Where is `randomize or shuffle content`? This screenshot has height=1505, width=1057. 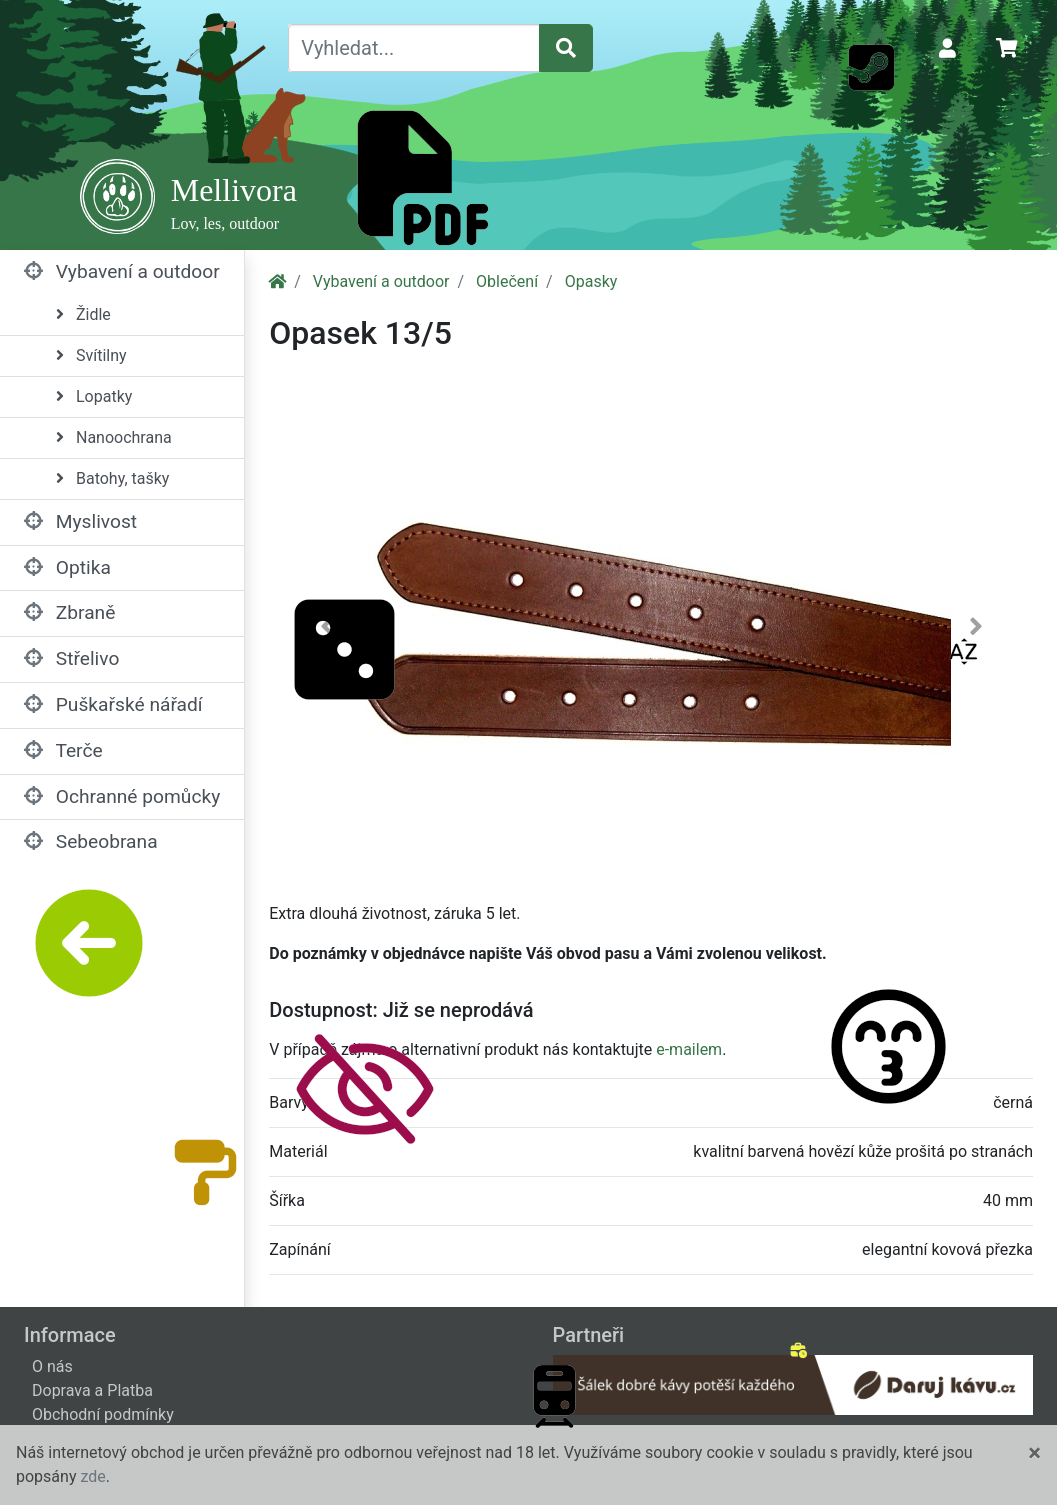 randomize or shuffle content is located at coordinates (344, 649).